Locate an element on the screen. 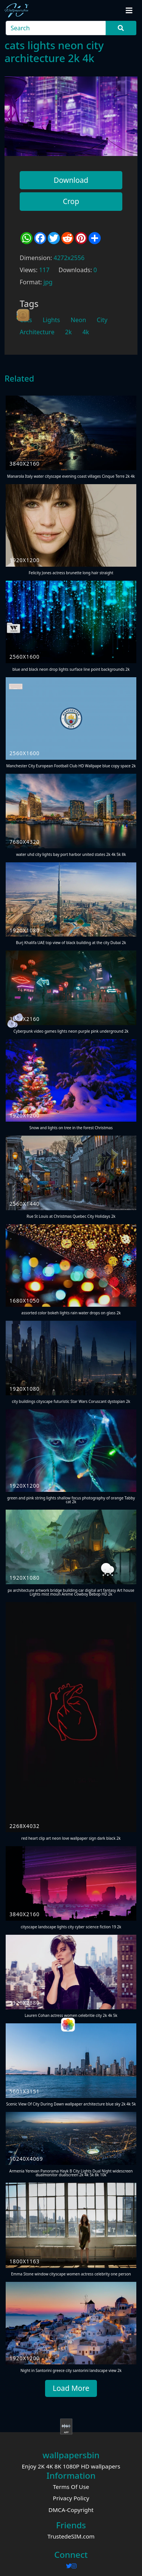  apple magic keyboard with touch id in pink/orange is located at coordinates (16, 686).